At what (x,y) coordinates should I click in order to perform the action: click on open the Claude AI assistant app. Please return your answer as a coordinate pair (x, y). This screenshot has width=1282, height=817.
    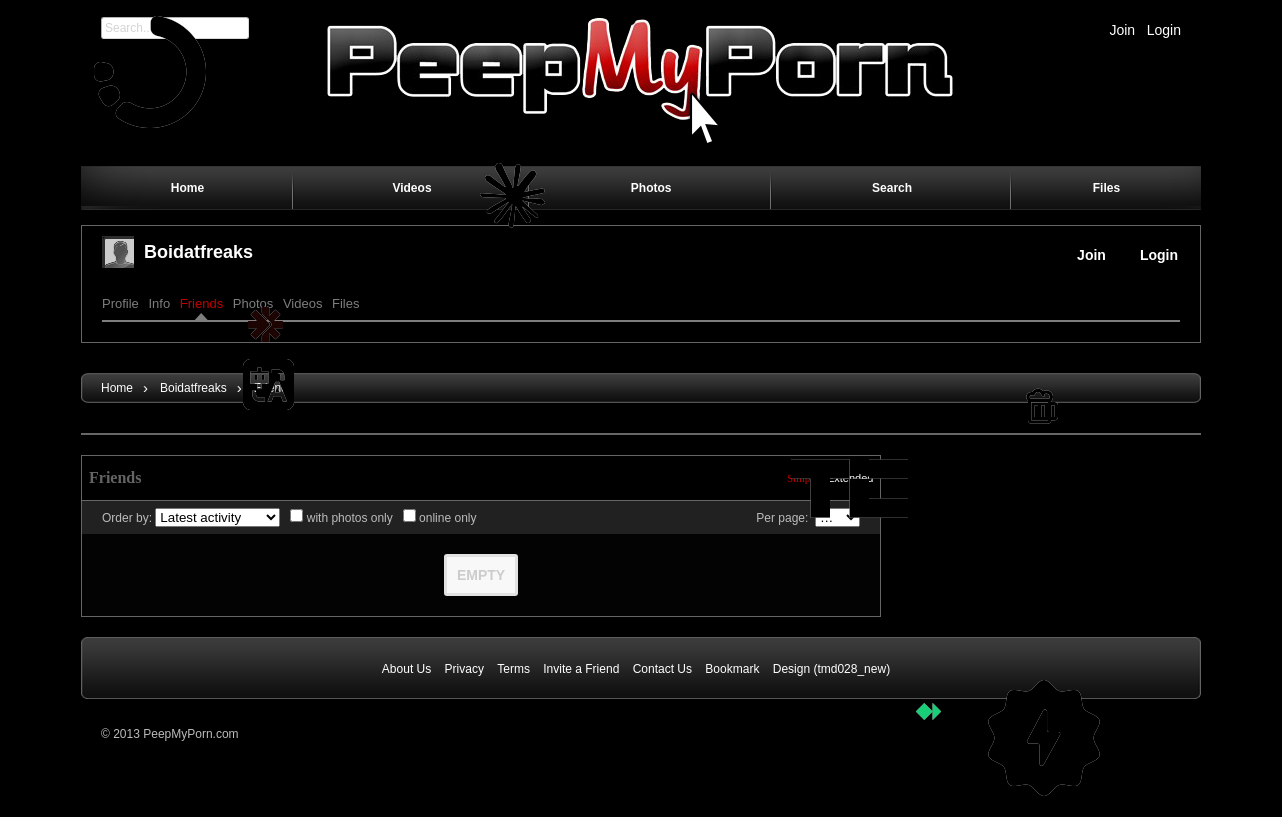
    Looking at the image, I should click on (512, 195).